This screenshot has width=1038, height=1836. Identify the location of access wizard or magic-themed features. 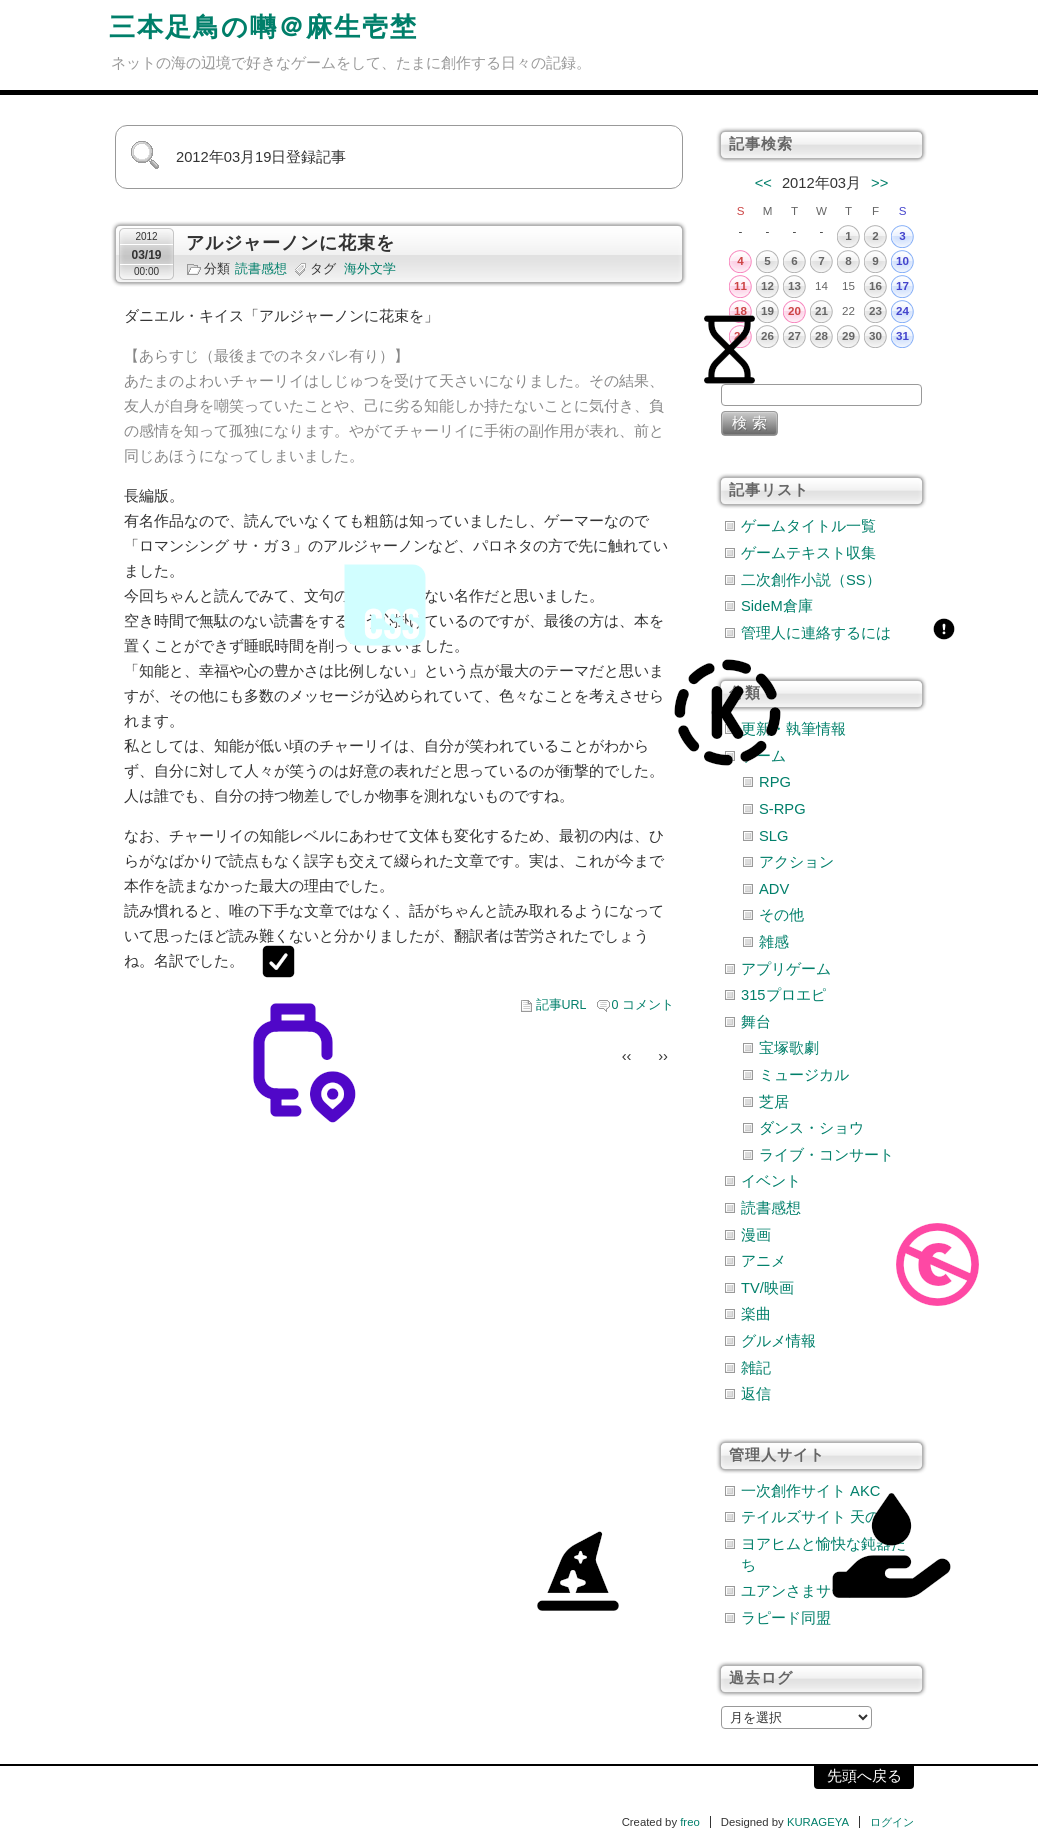
(578, 1570).